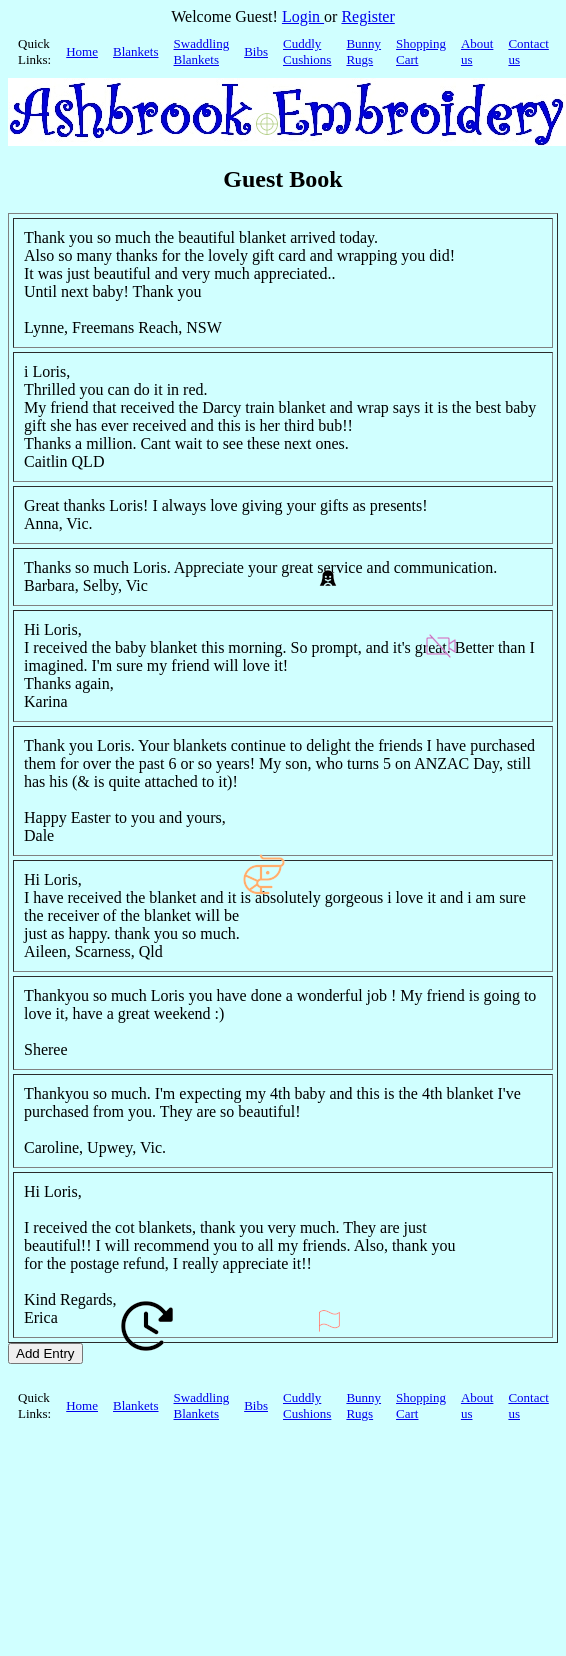  I want to click on view polar chart or radar graph data, so click(267, 124).